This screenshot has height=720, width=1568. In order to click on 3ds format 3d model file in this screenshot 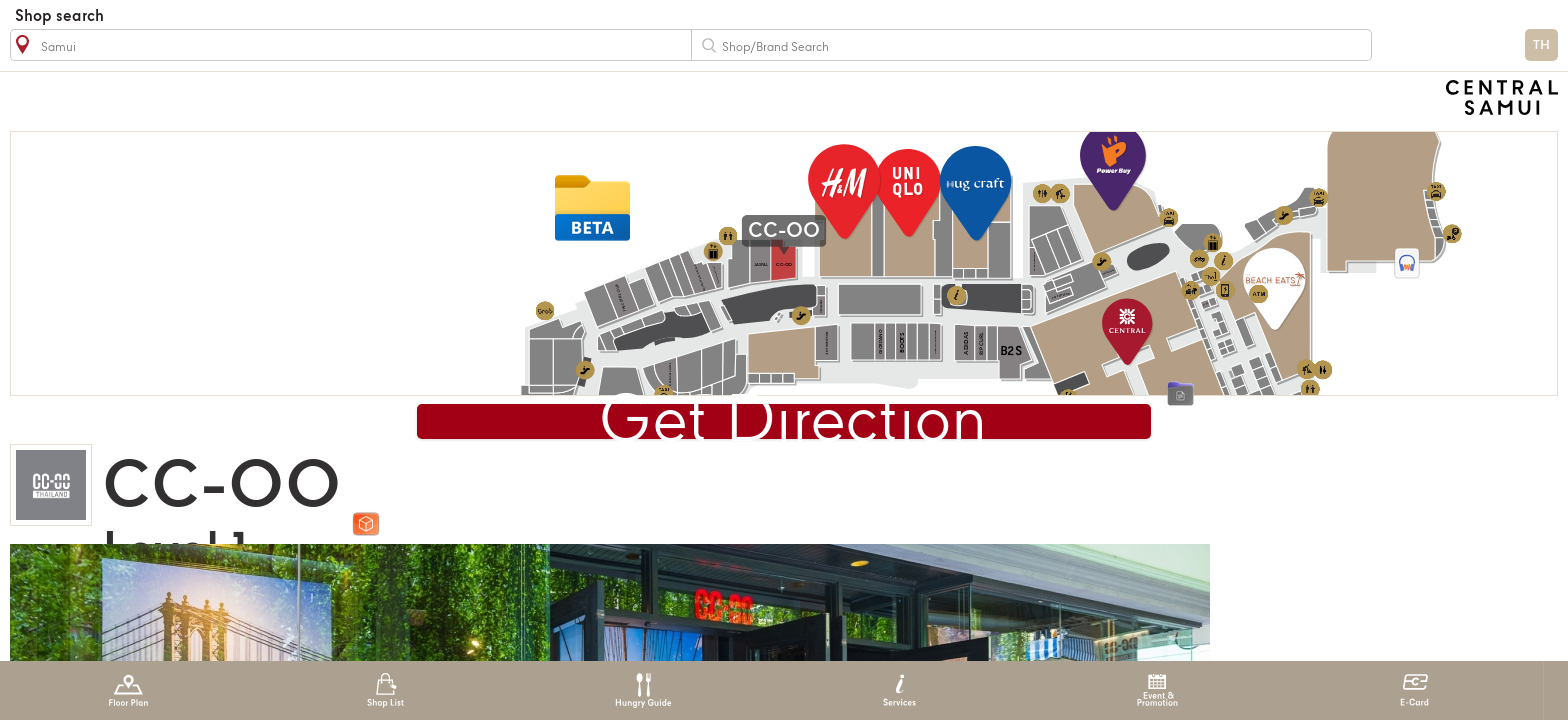, I will do `click(366, 523)`.